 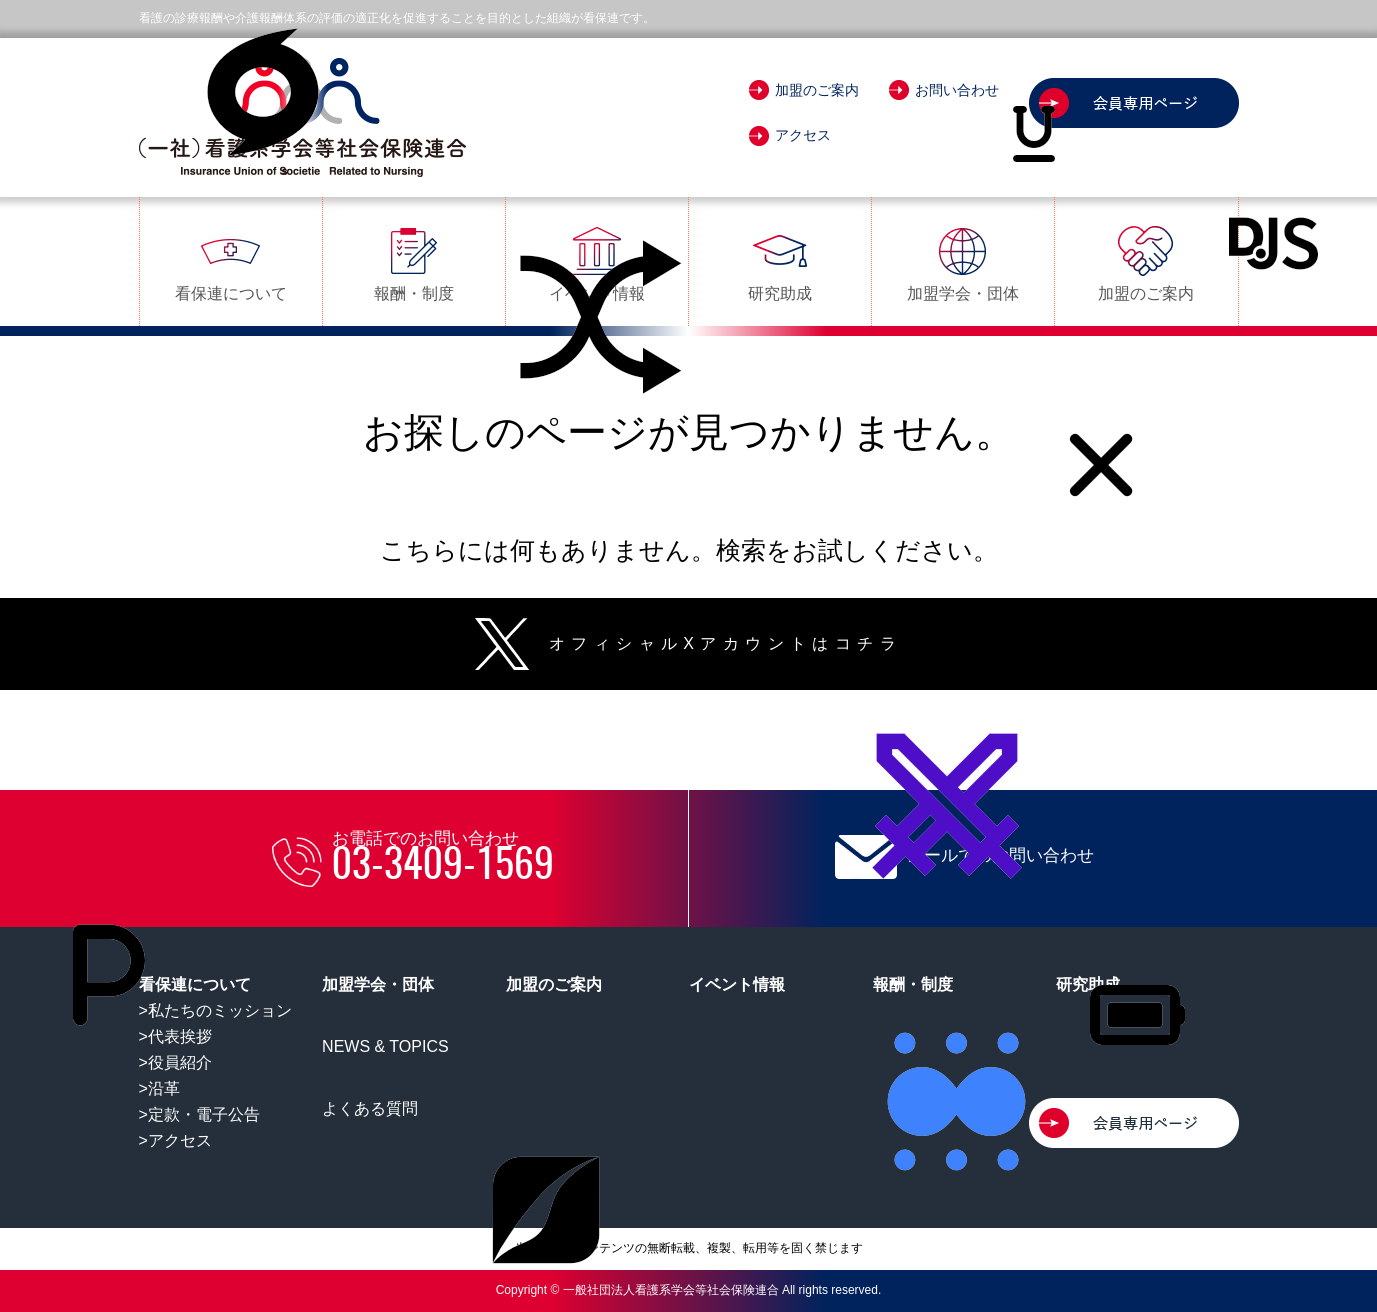 I want to click on pied piper logo, so click(x=546, y=1210).